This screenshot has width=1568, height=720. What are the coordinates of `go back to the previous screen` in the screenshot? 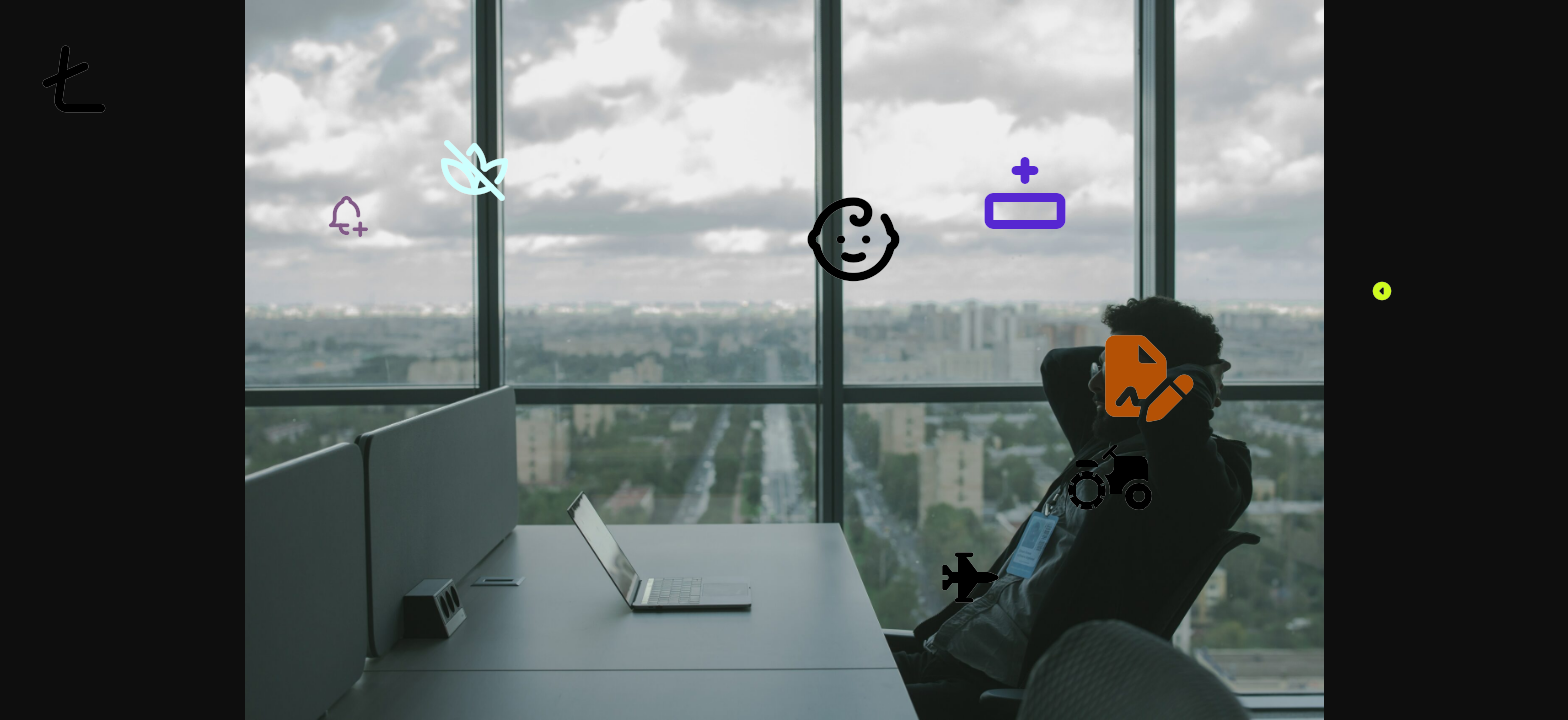 It's located at (1382, 291).